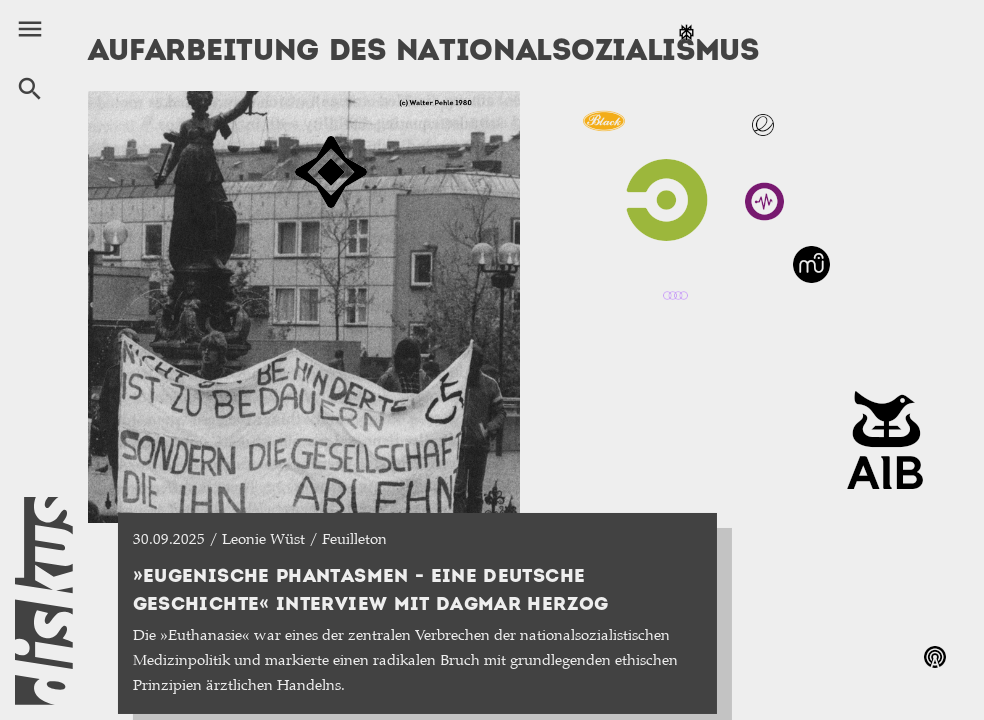 The image size is (984, 720). I want to click on black brand logo, so click(604, 121).